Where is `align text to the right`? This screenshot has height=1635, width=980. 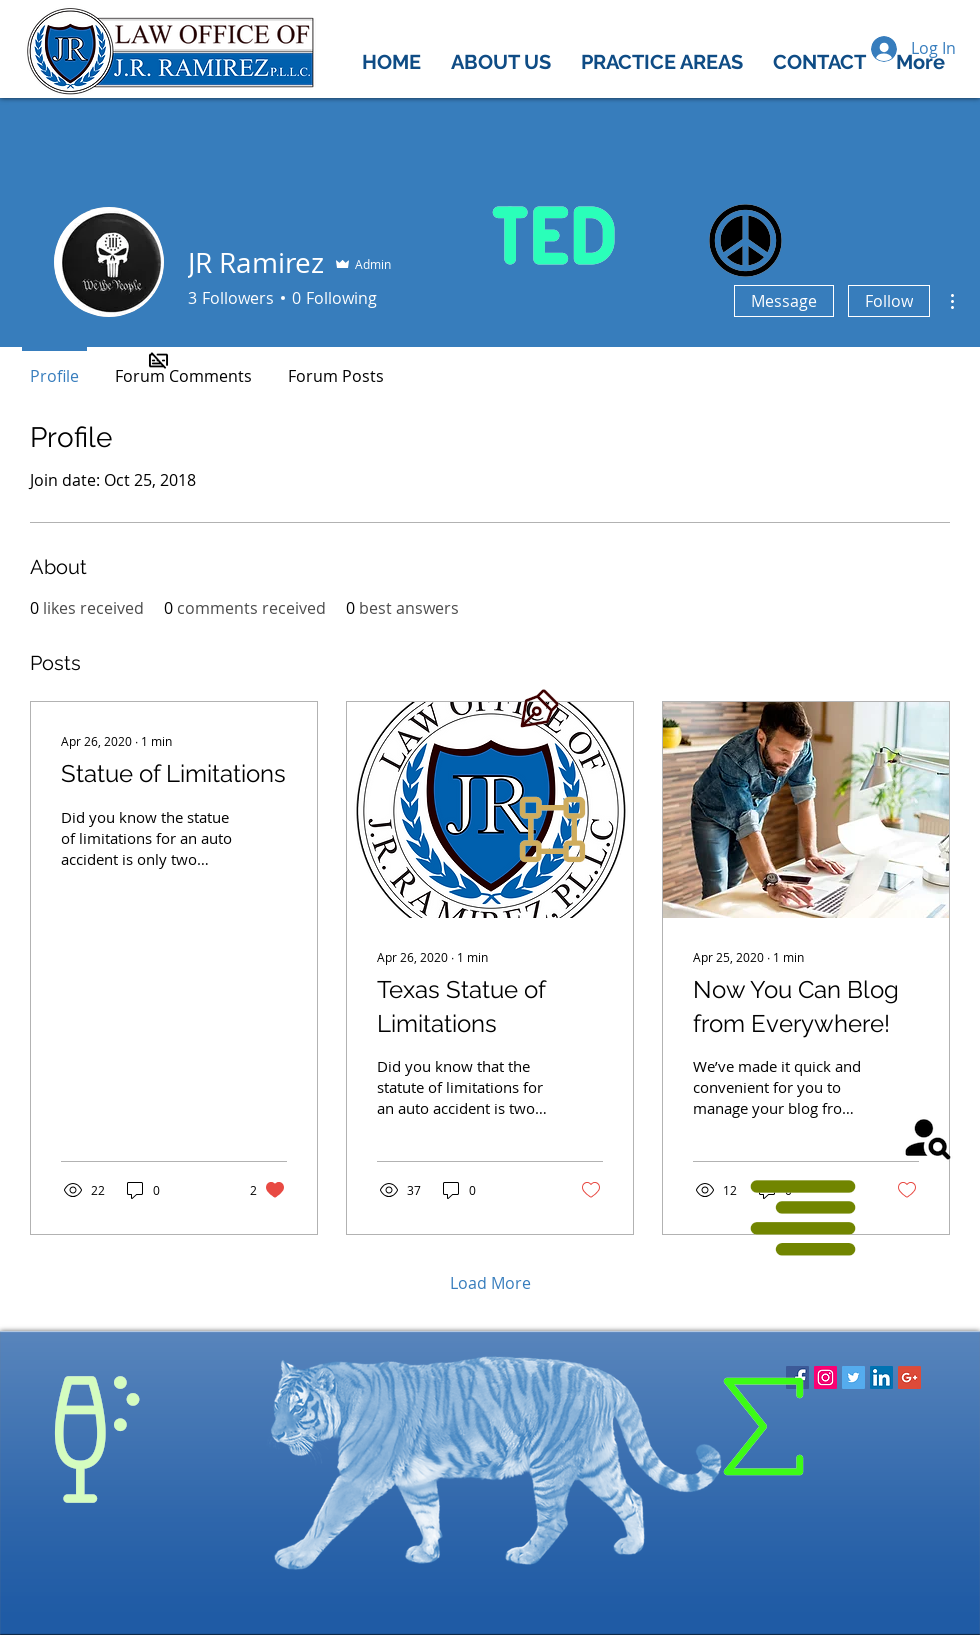
align text to the right is located at coordinates (803, 1220).